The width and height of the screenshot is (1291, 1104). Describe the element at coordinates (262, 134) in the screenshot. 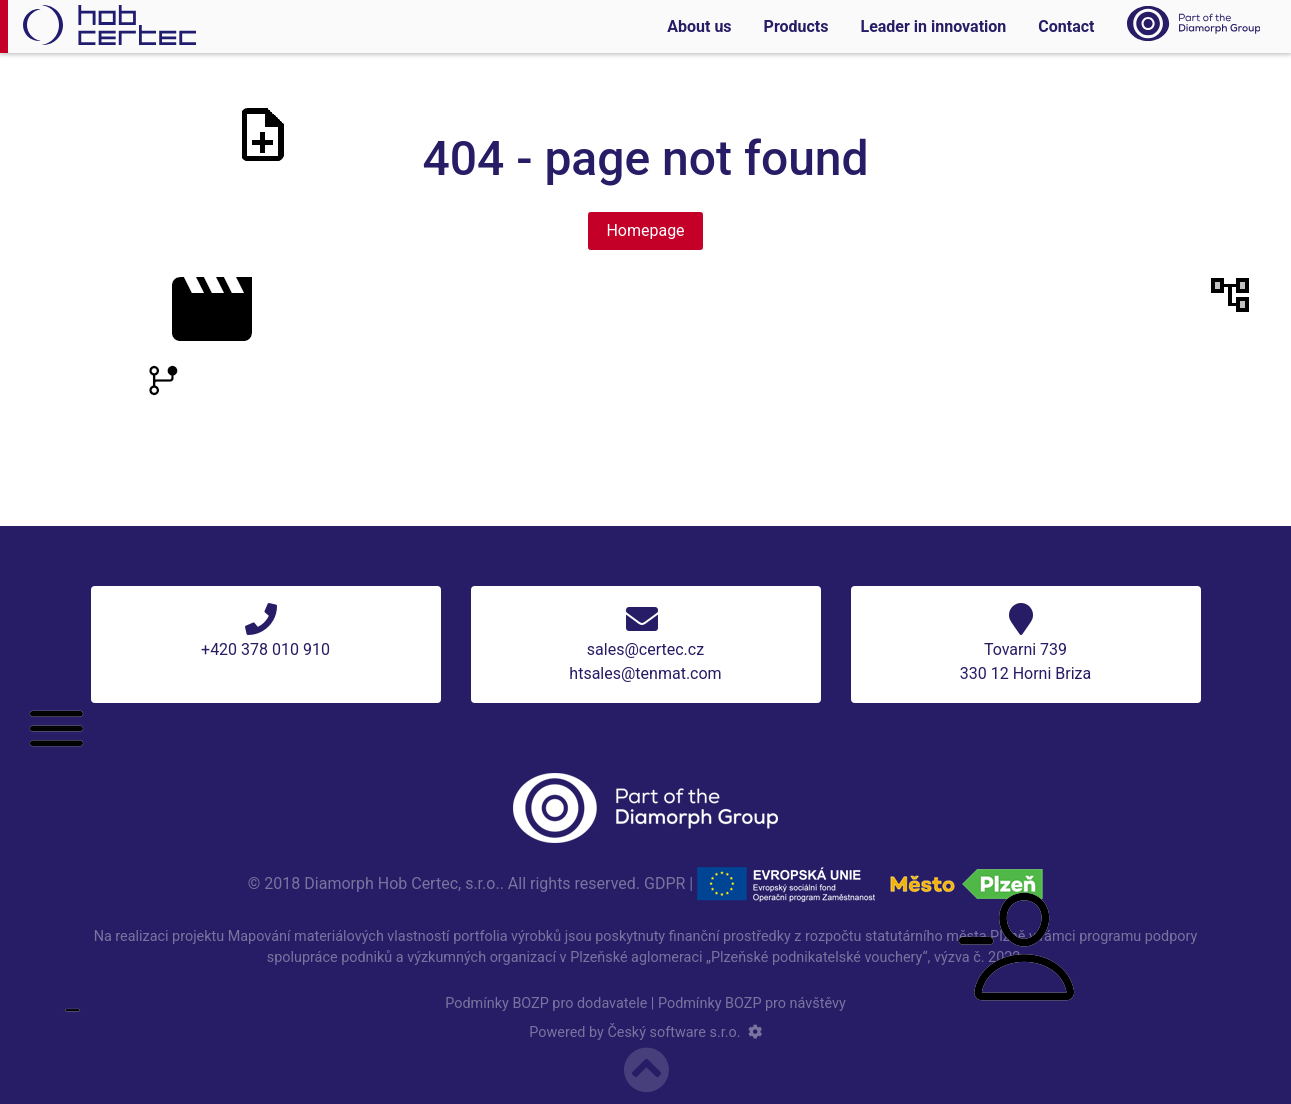

I see `create a new note or document` at that location.